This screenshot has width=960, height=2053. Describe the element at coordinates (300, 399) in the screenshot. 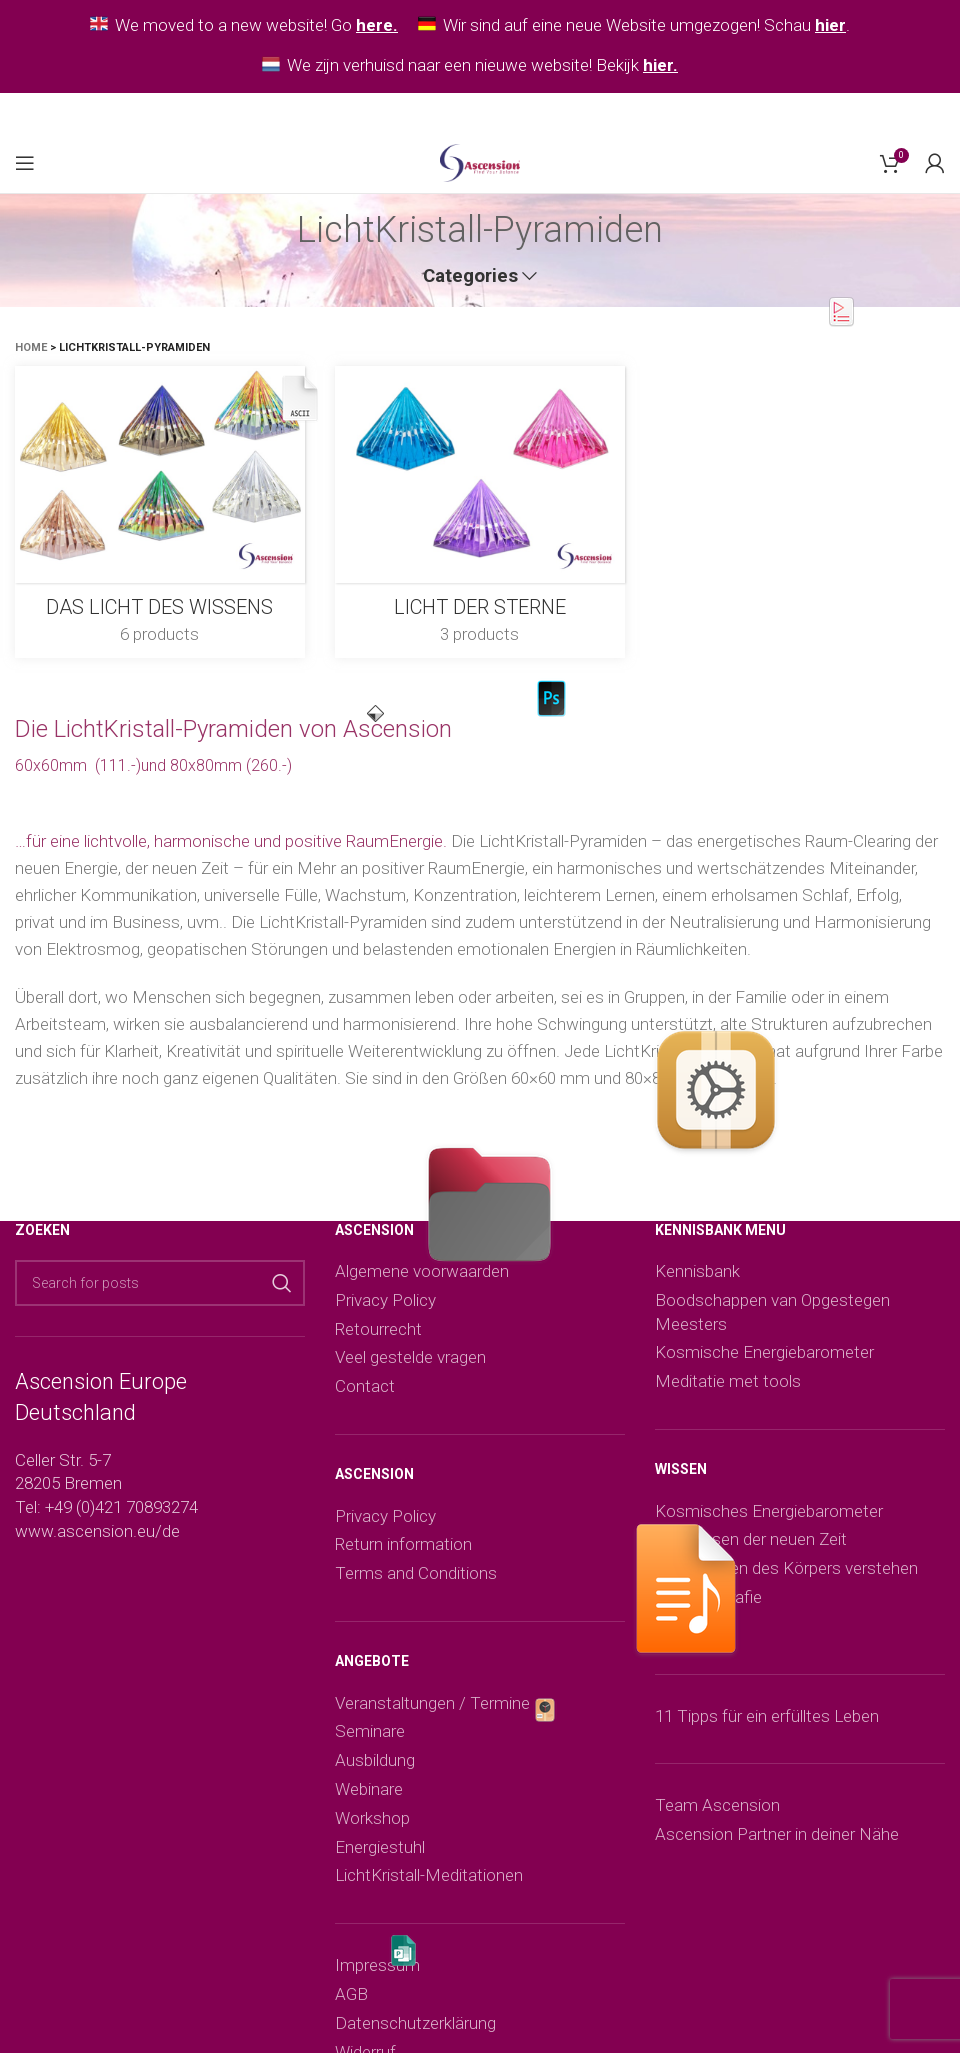

I see `a plain text or ascii file type indicator` at that location.